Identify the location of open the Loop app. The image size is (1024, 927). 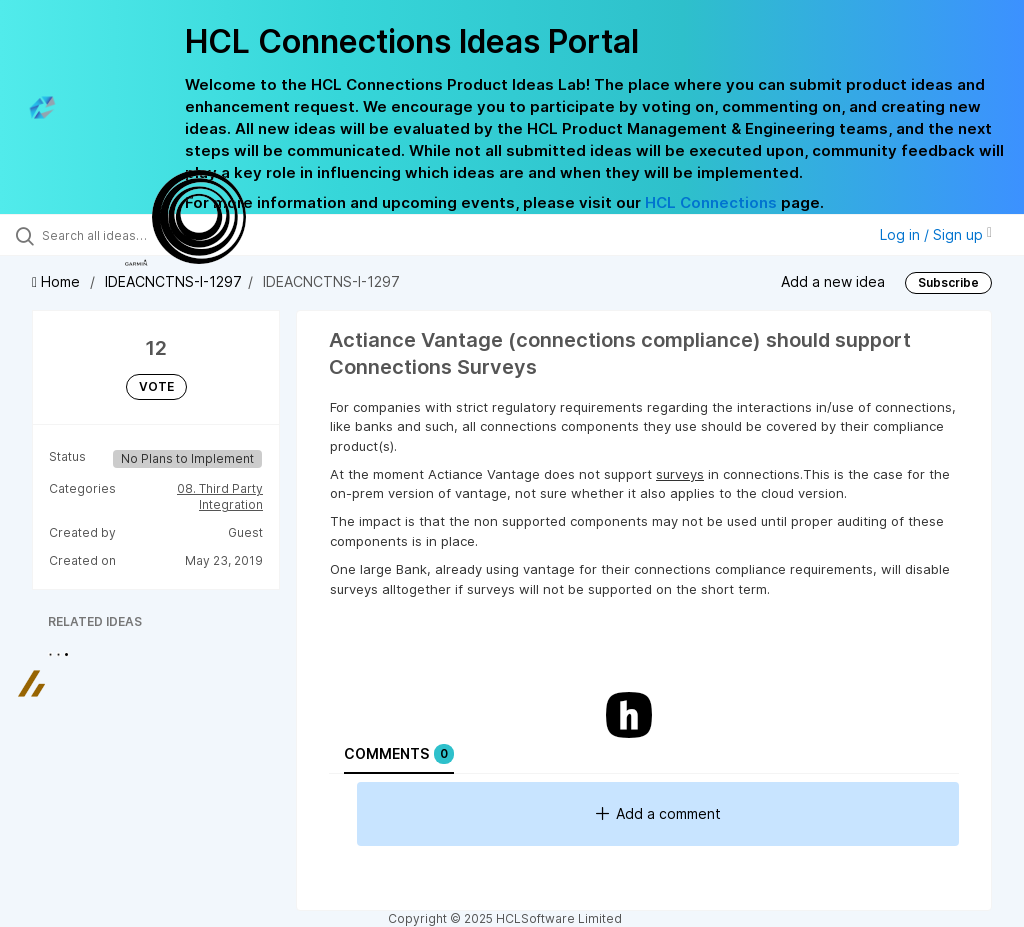
(199, 217).